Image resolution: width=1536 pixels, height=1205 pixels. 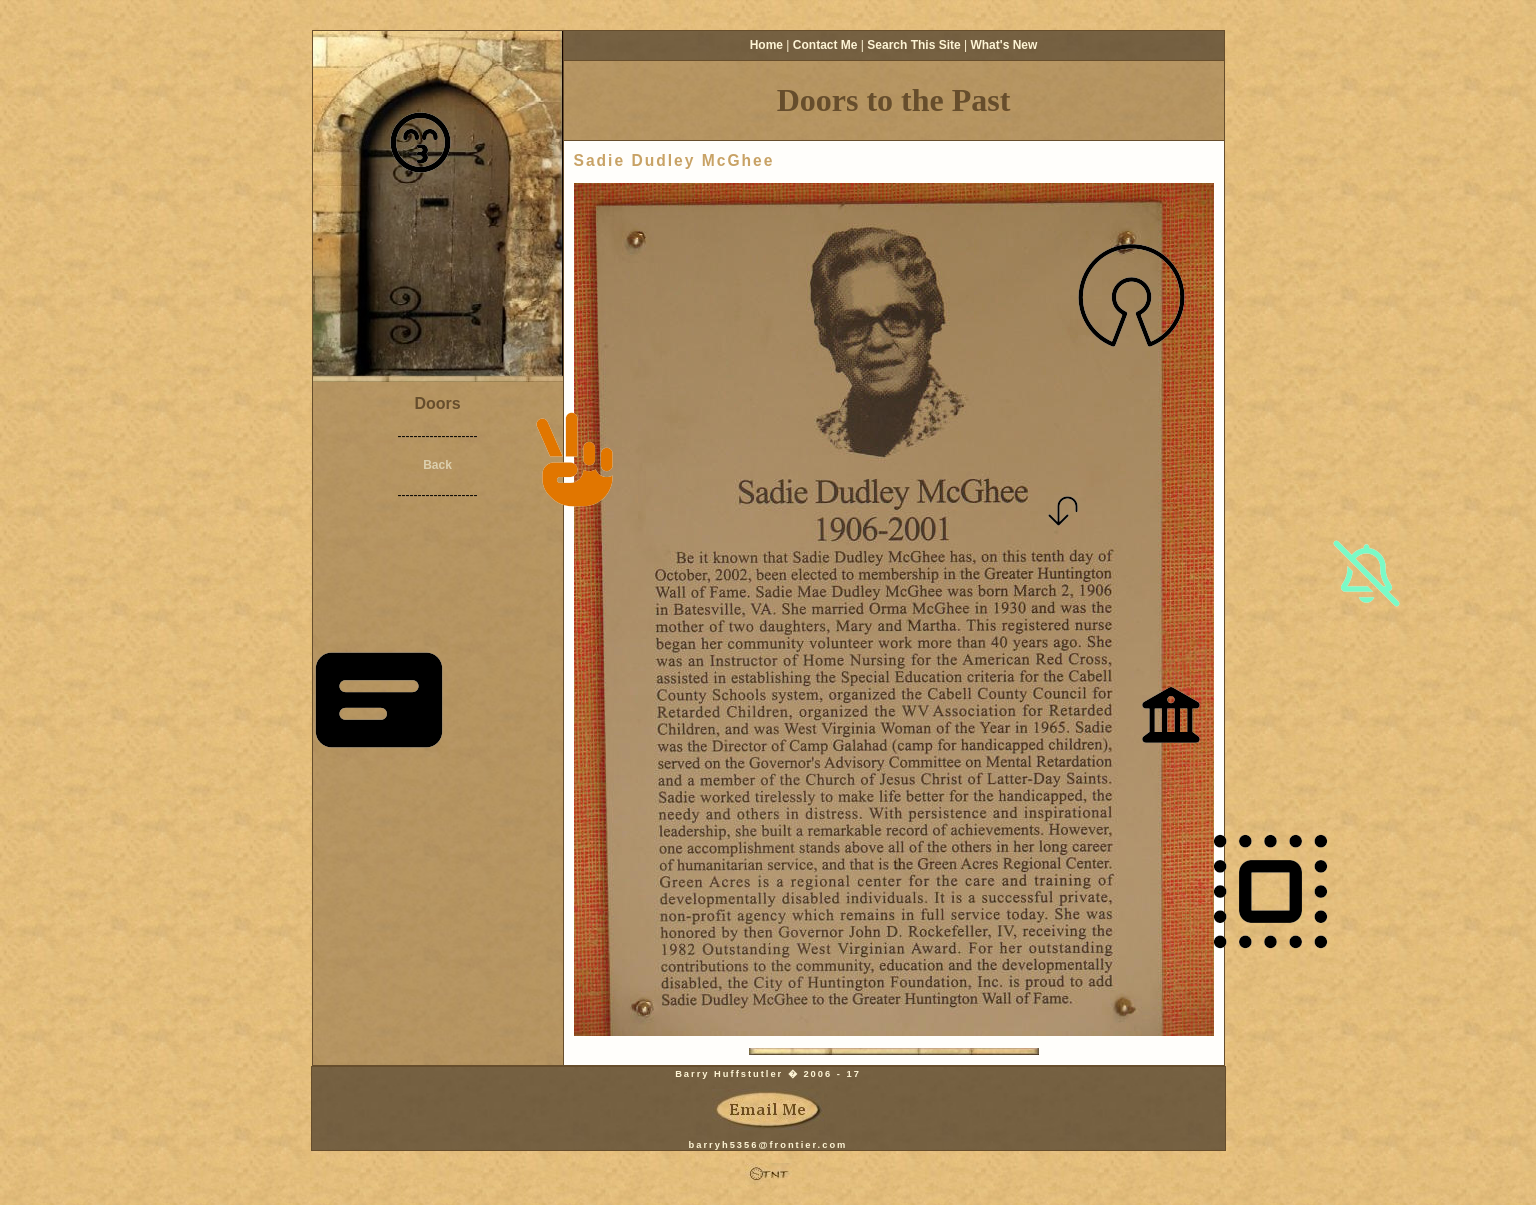 What do you see at coordinates (1171, 714) in the screenshot?
I see `access banking or financial services` at bounding box center [1171, 714].